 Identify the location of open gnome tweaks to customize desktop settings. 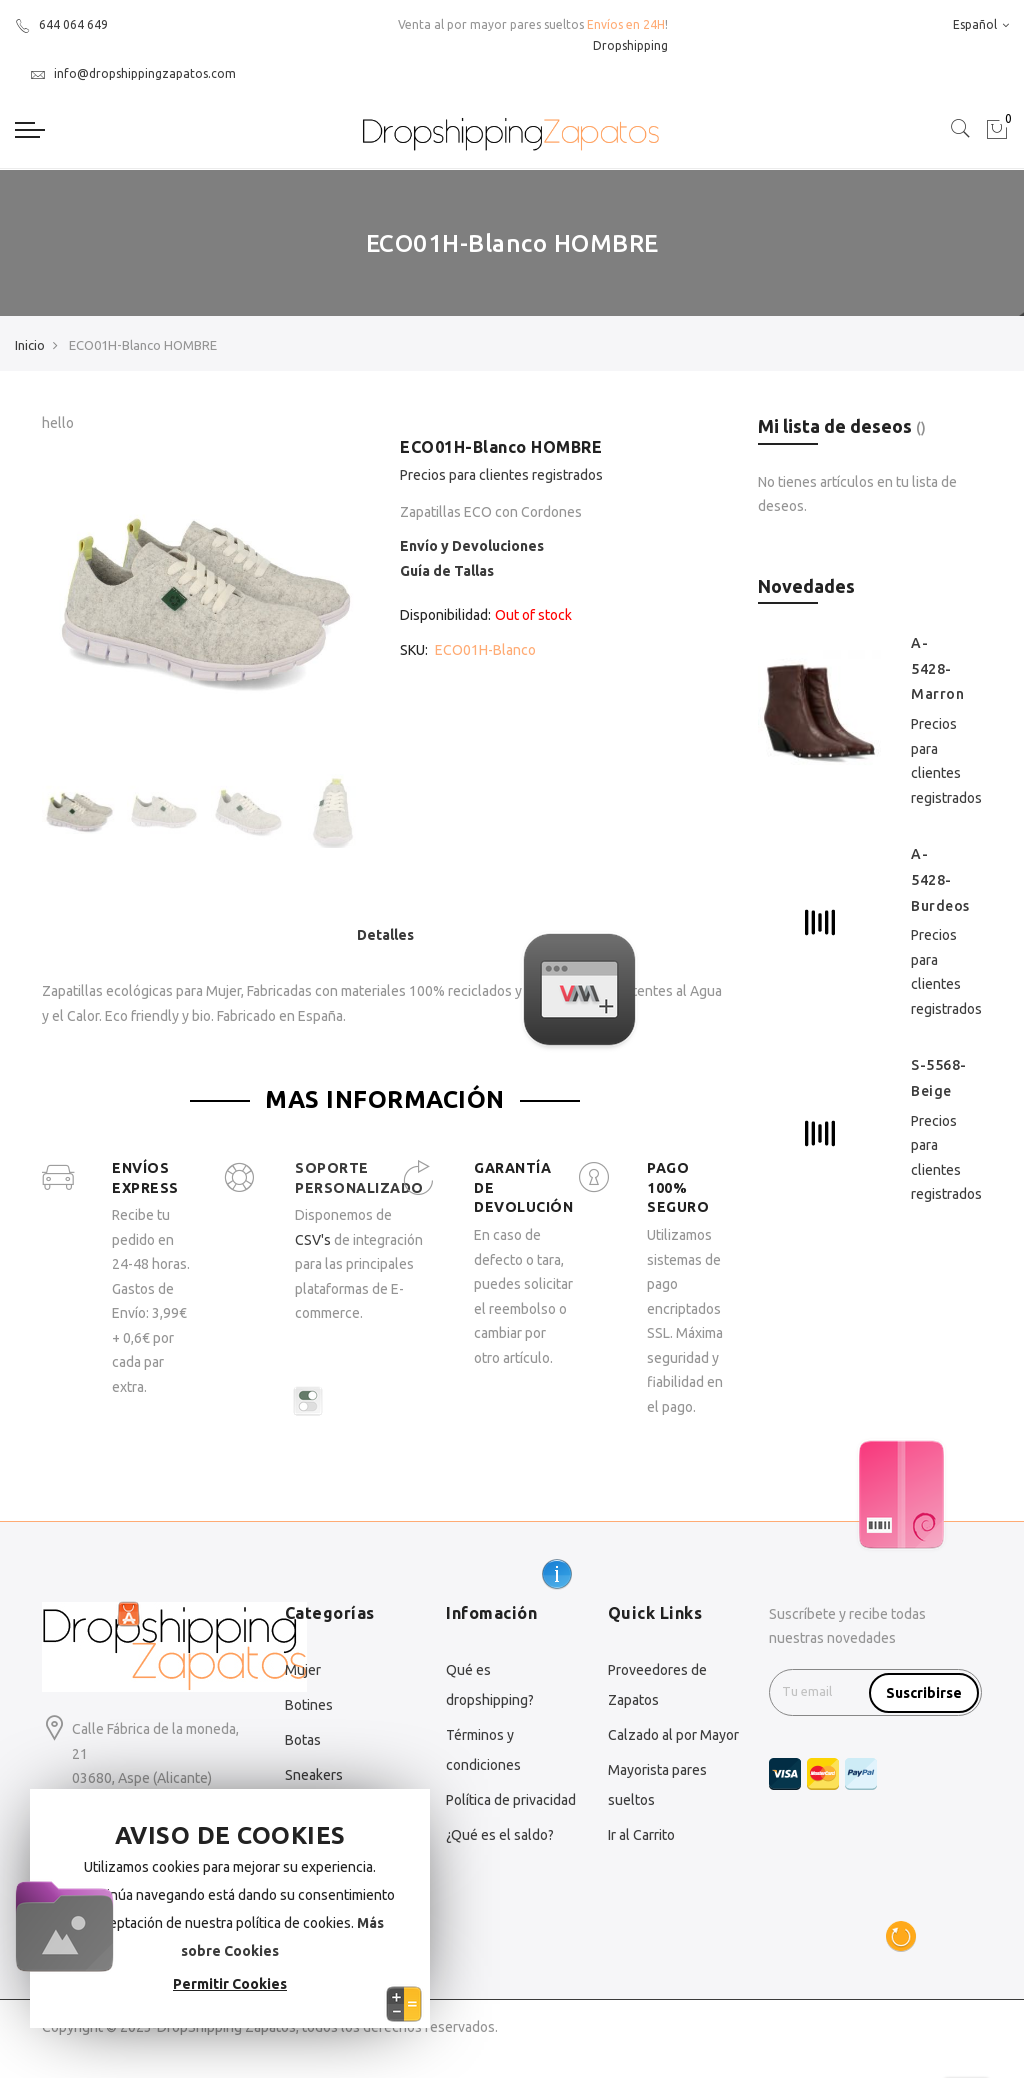
(308, 1401).